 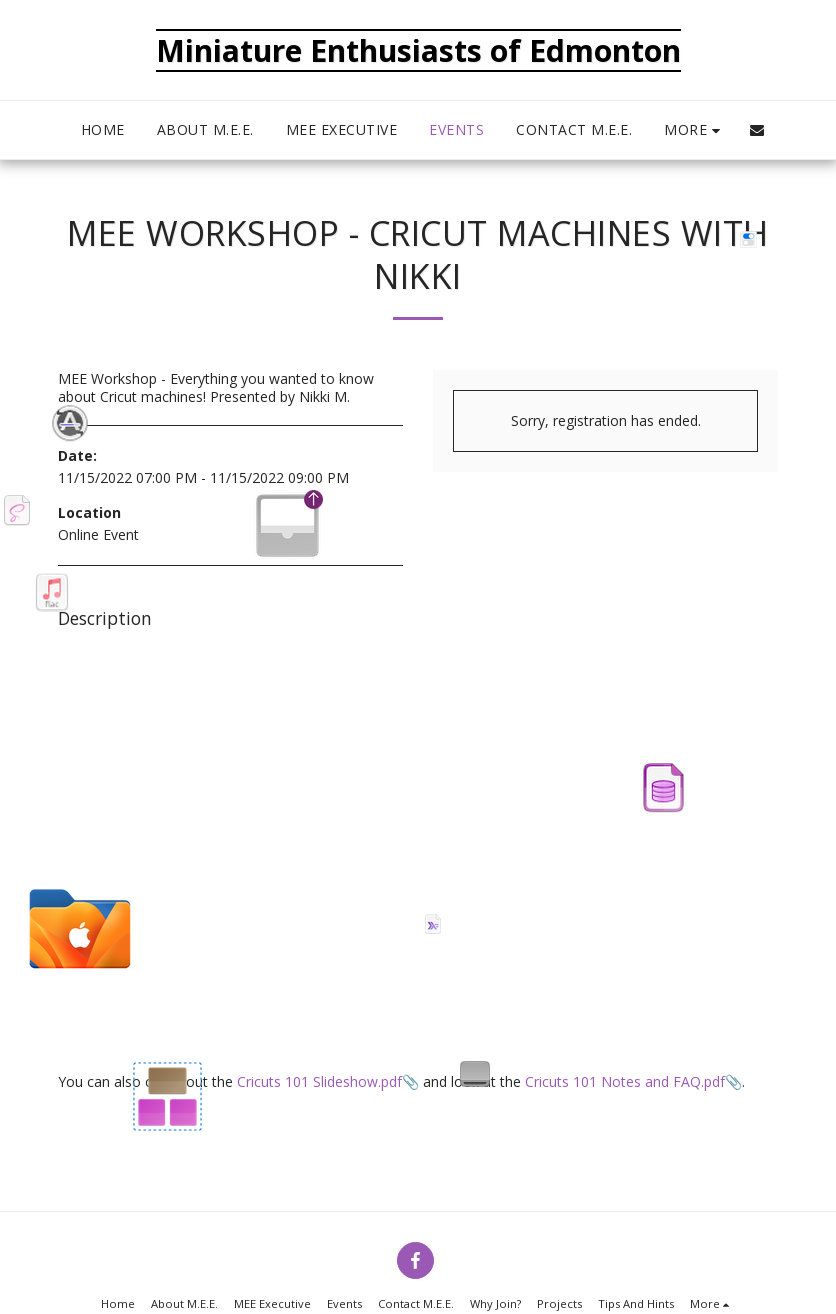 I want to click on select all items in the current view, so click(x=167, y=1096).